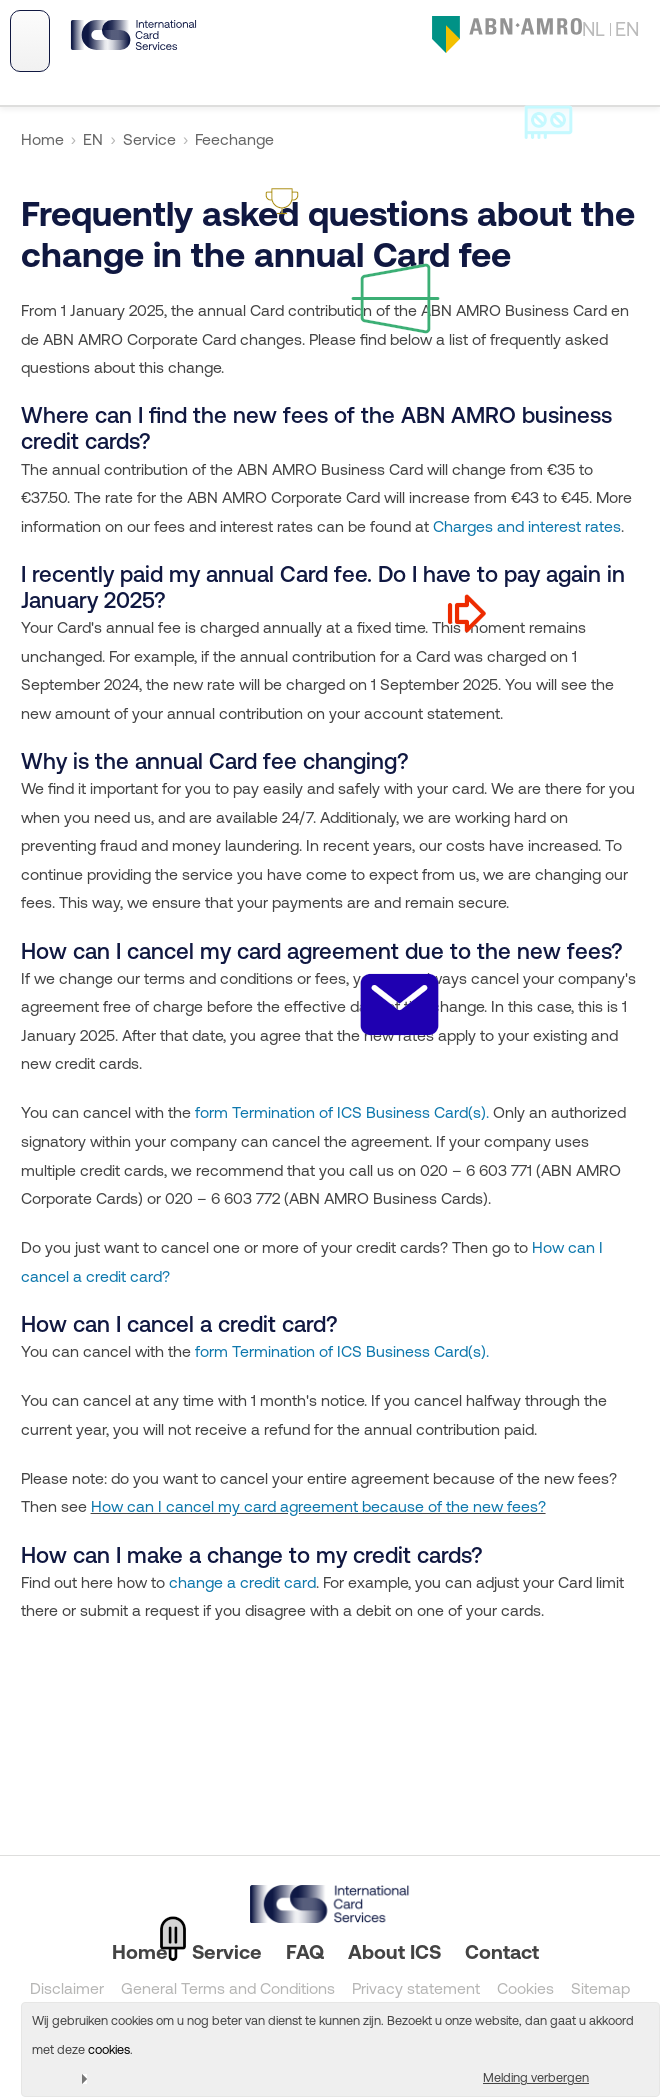  I want to click on access dessert or frozen treats category, so click(173, 1938).